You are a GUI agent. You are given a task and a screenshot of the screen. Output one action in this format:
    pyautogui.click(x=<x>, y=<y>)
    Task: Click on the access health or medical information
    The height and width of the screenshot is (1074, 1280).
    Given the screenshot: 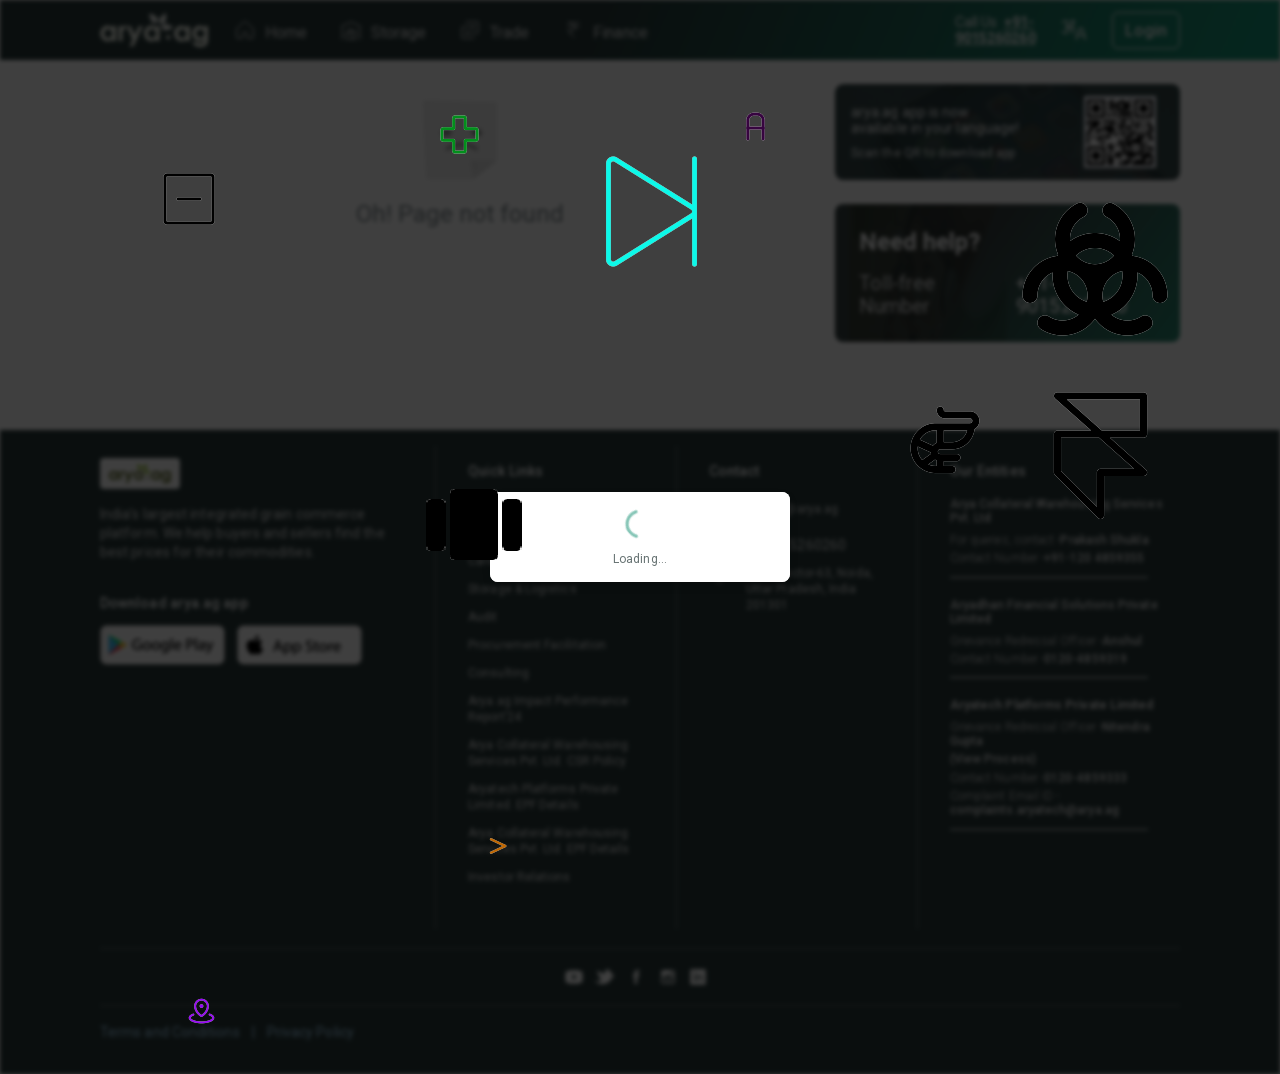 What is the action you would take?
    pyautogui.click(x=459, y=134)
    